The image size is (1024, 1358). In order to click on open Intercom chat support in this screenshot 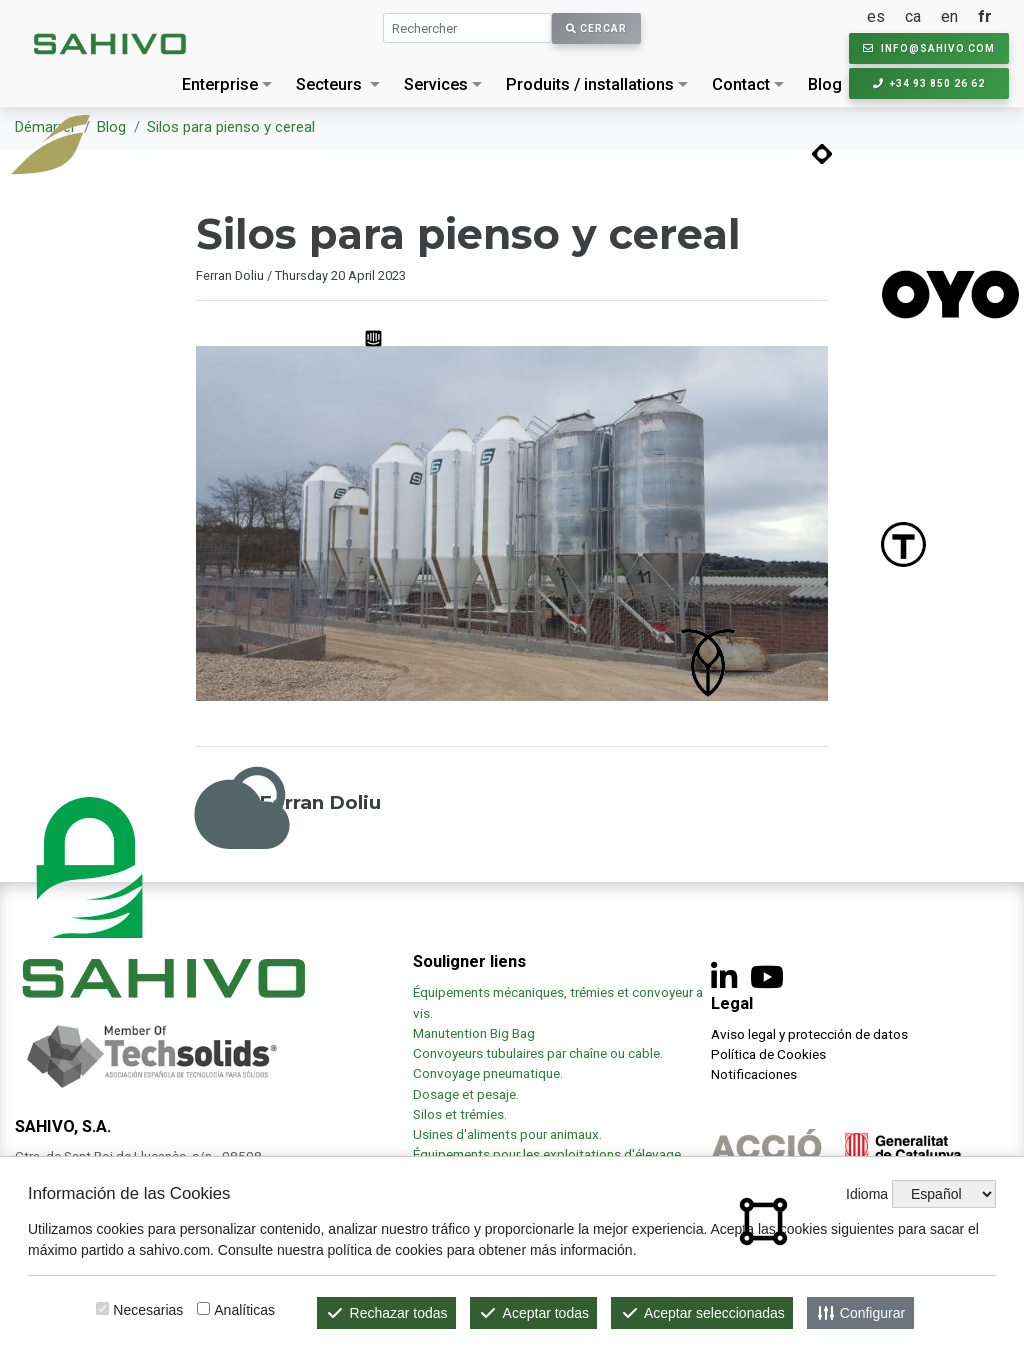, I will do `click(373, 338)`.